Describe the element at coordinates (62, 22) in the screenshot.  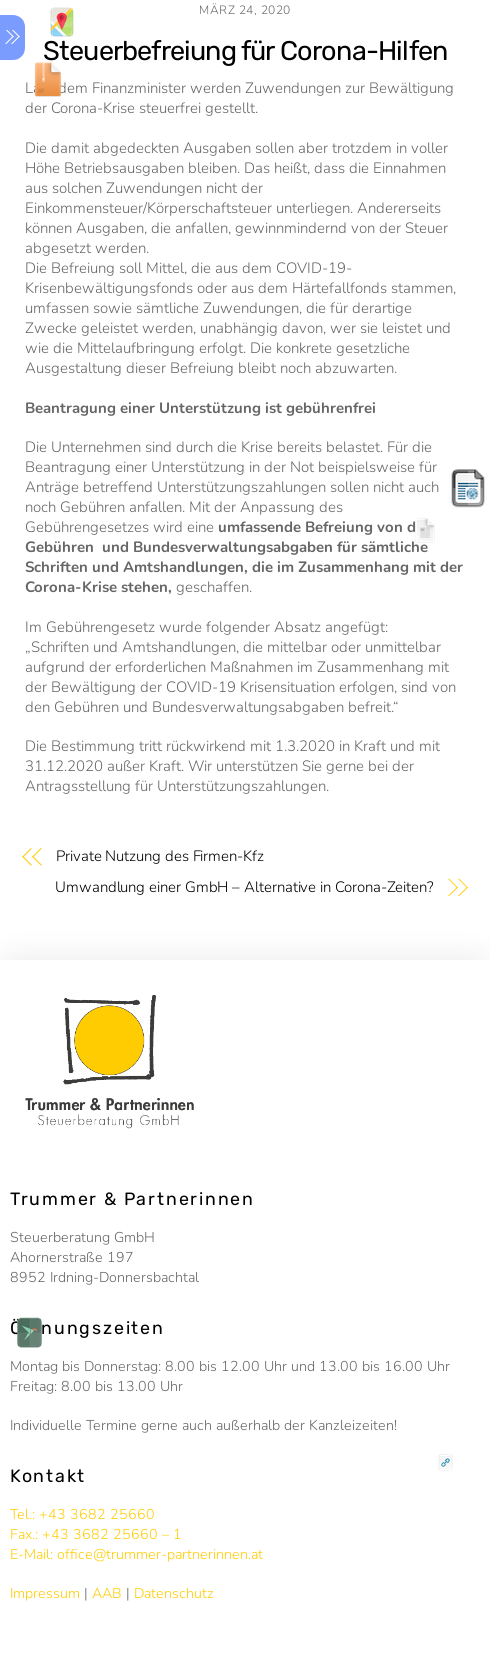
I see `open a GPX file containing GPS route data` at that location.